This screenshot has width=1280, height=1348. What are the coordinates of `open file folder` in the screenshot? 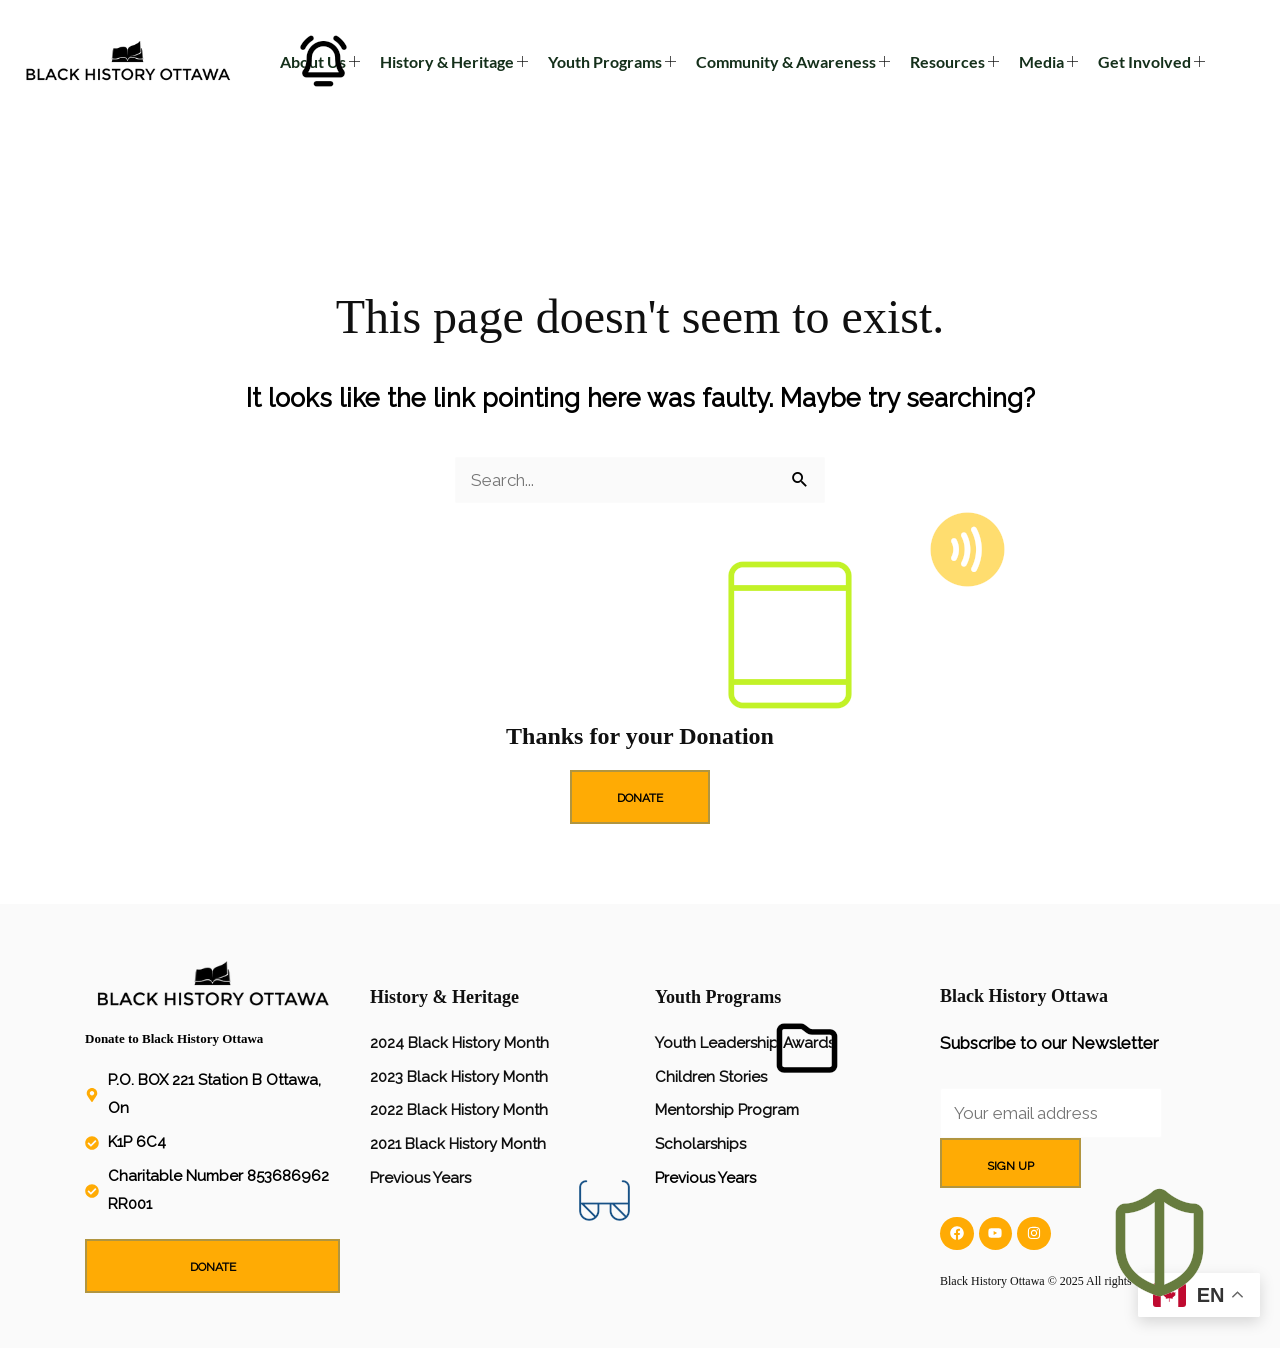 It's located at (807, 1050).